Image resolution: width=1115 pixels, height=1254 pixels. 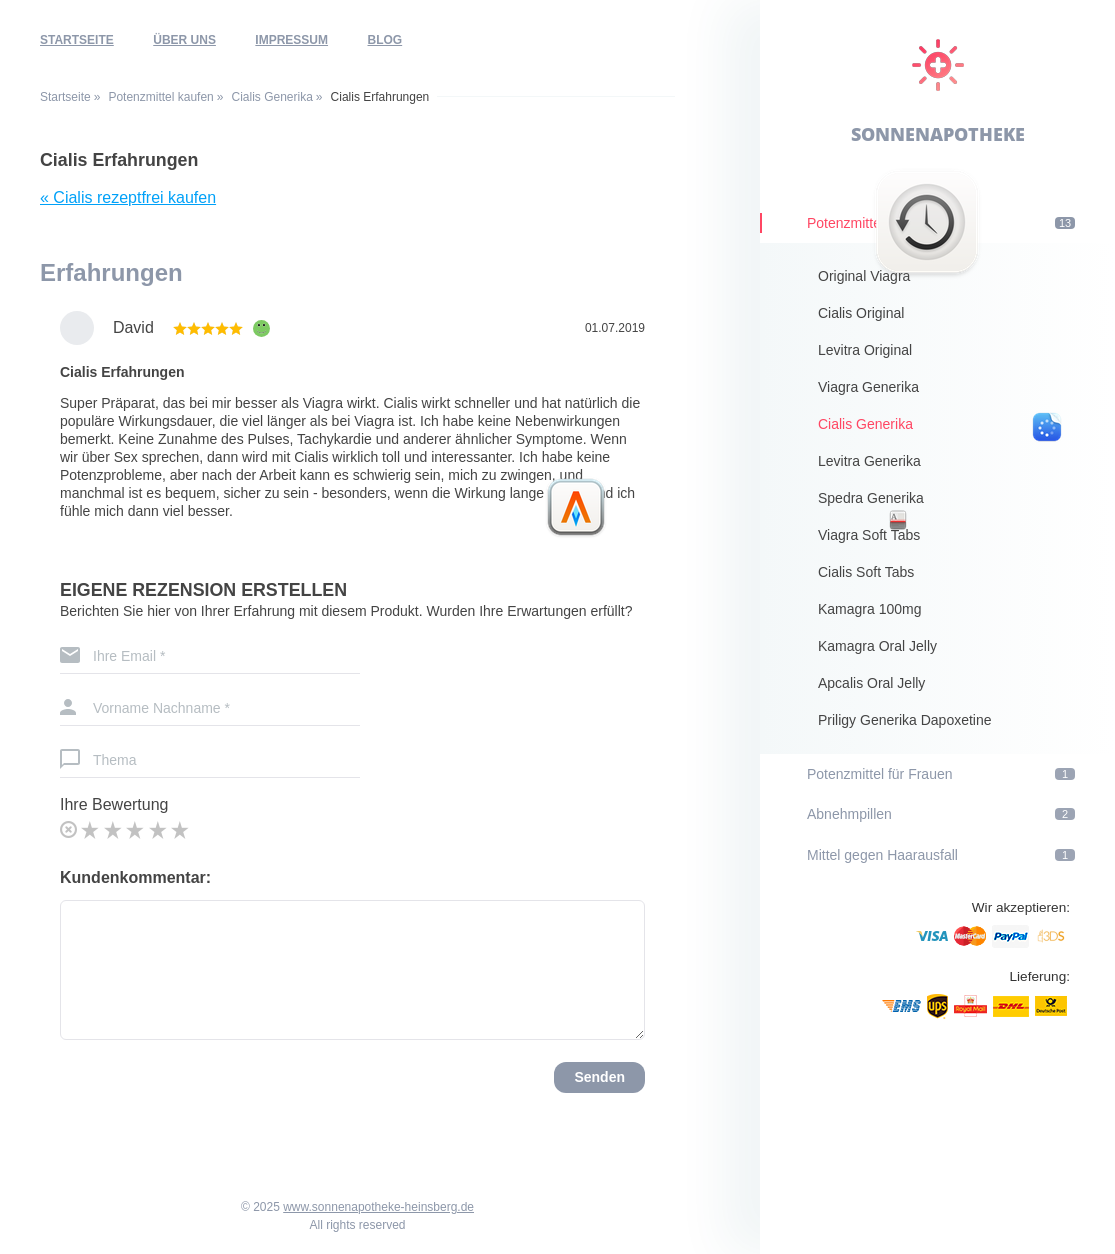 What do you see at coordinates (898, 520) in the screenshot?
I see `open document scanner application` at bounding box center [898, 520].